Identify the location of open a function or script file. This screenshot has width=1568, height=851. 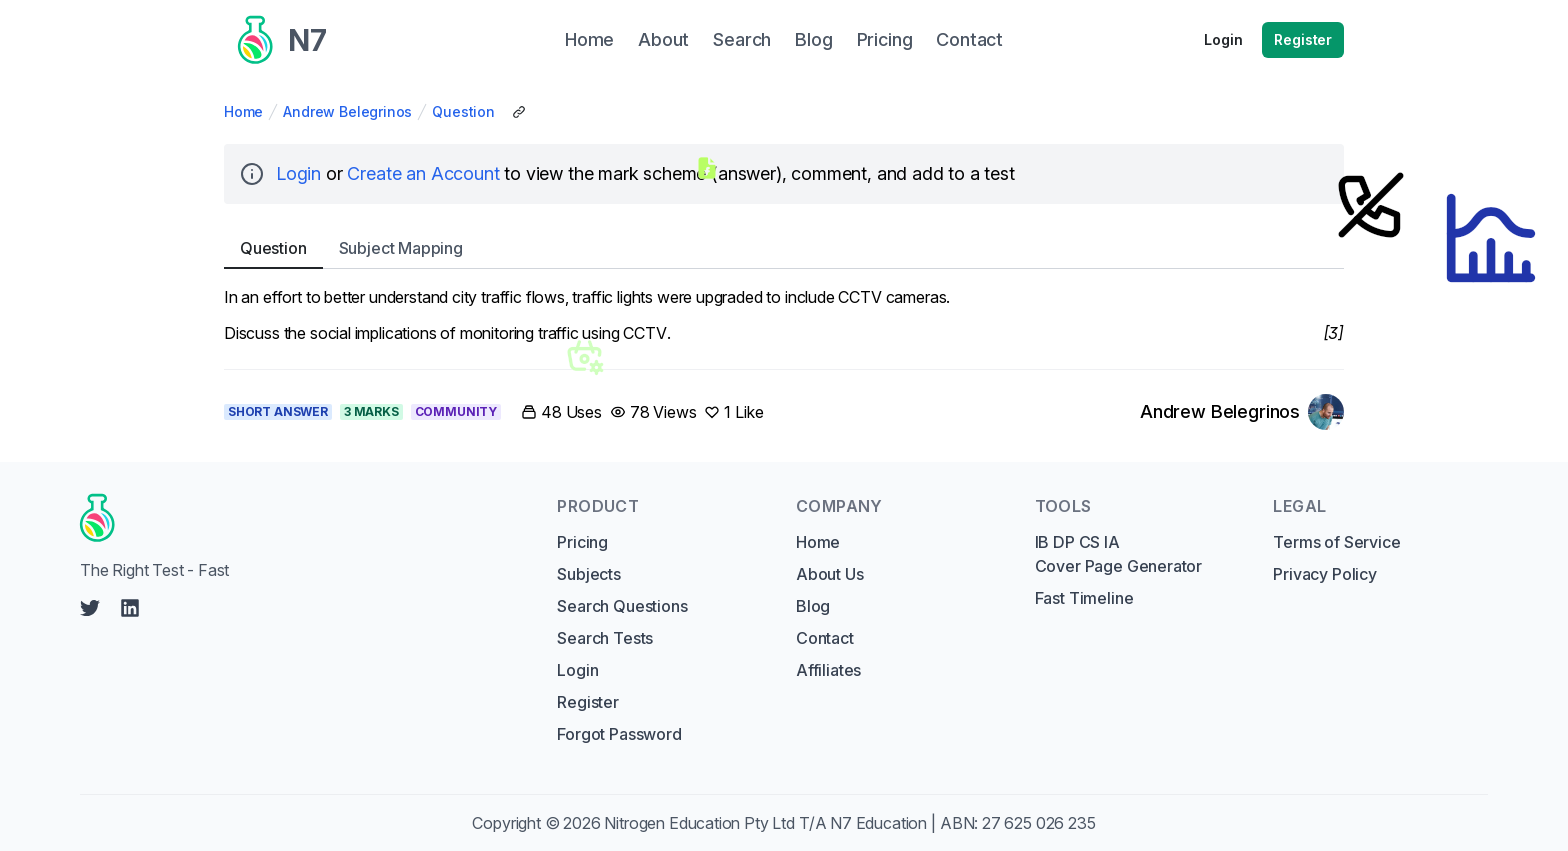
(707, 168).